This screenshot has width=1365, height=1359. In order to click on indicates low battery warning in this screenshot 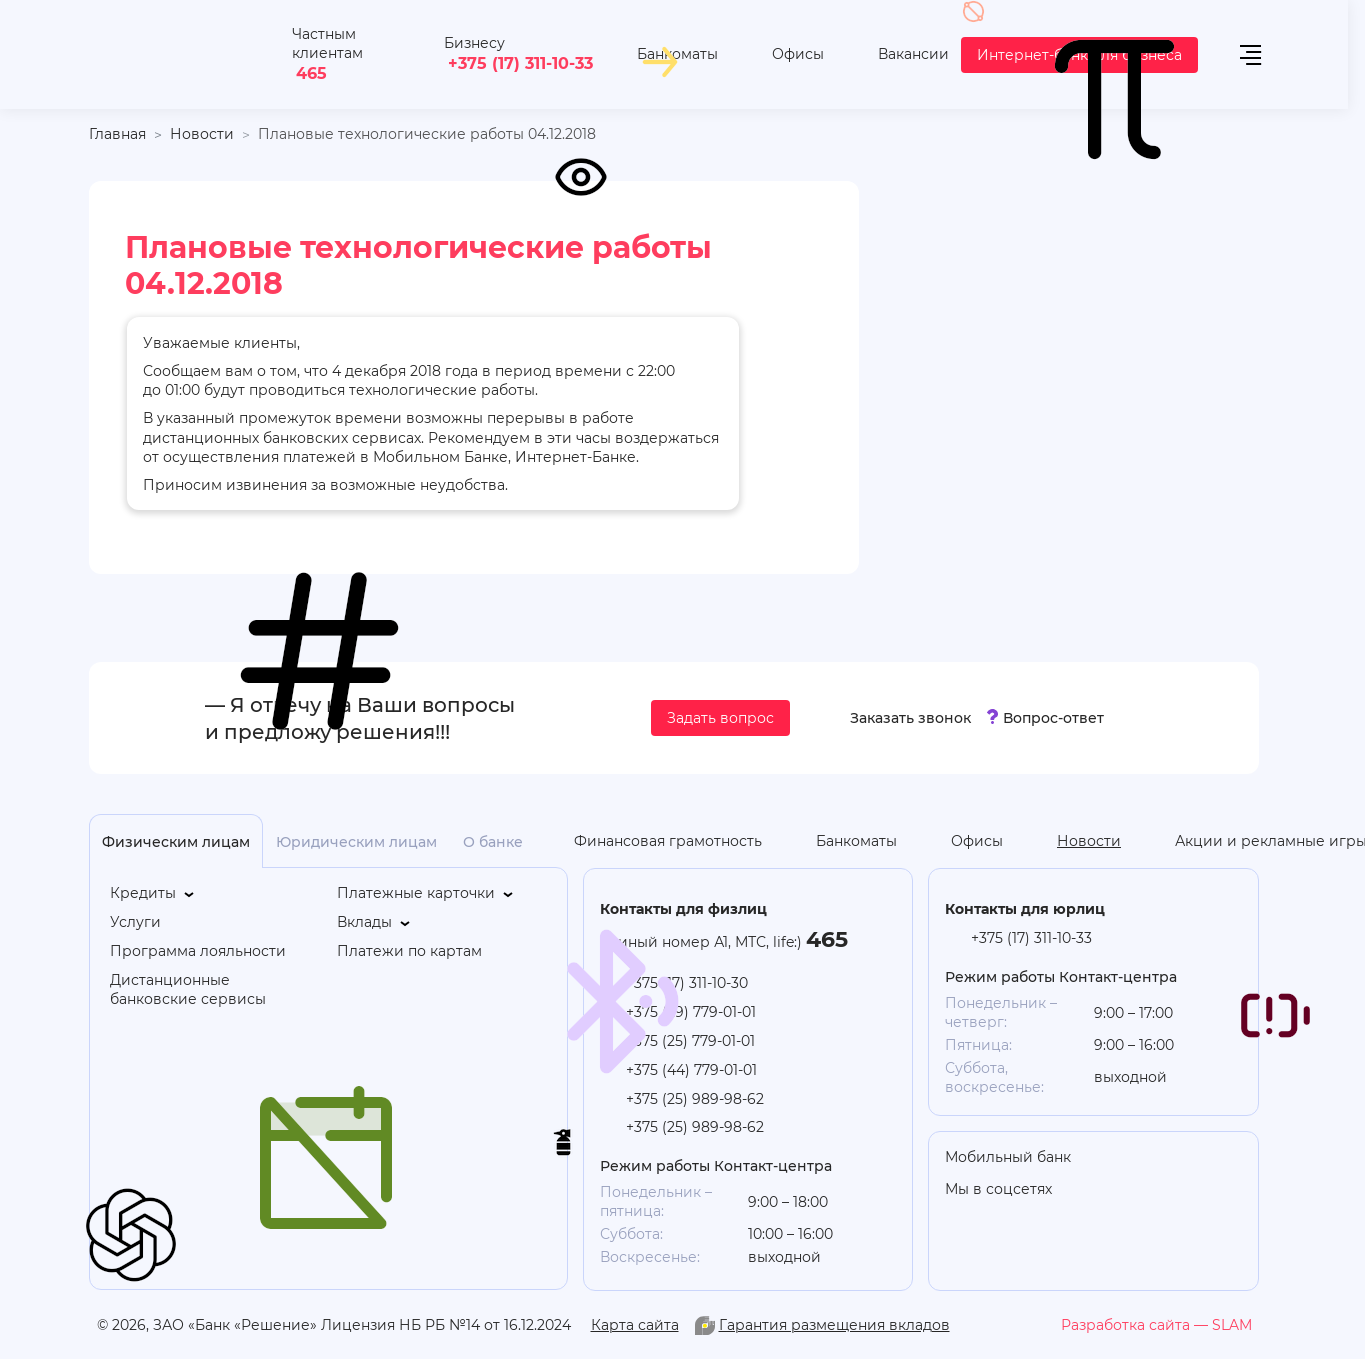, I will do `click(1275, 1015)`.